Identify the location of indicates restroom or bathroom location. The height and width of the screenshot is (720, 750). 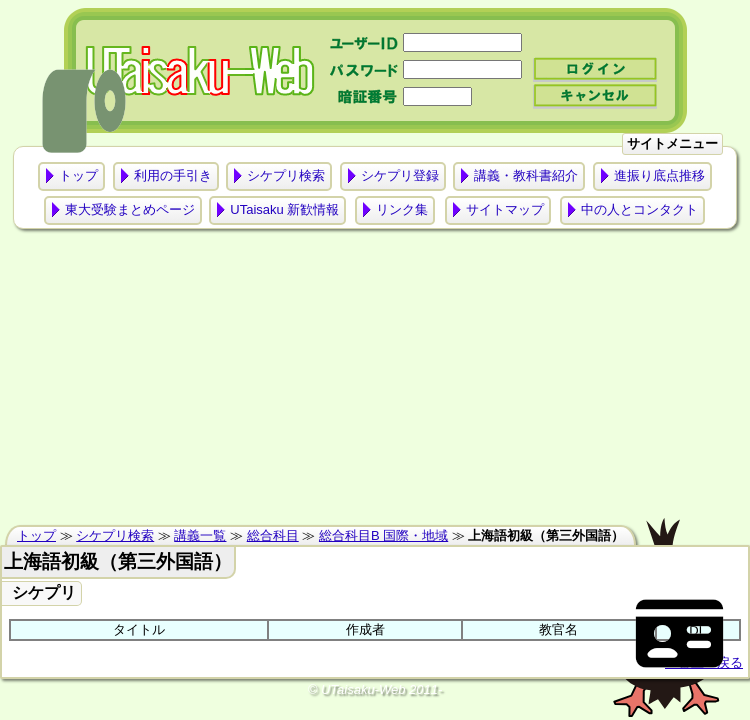
(84, 106).